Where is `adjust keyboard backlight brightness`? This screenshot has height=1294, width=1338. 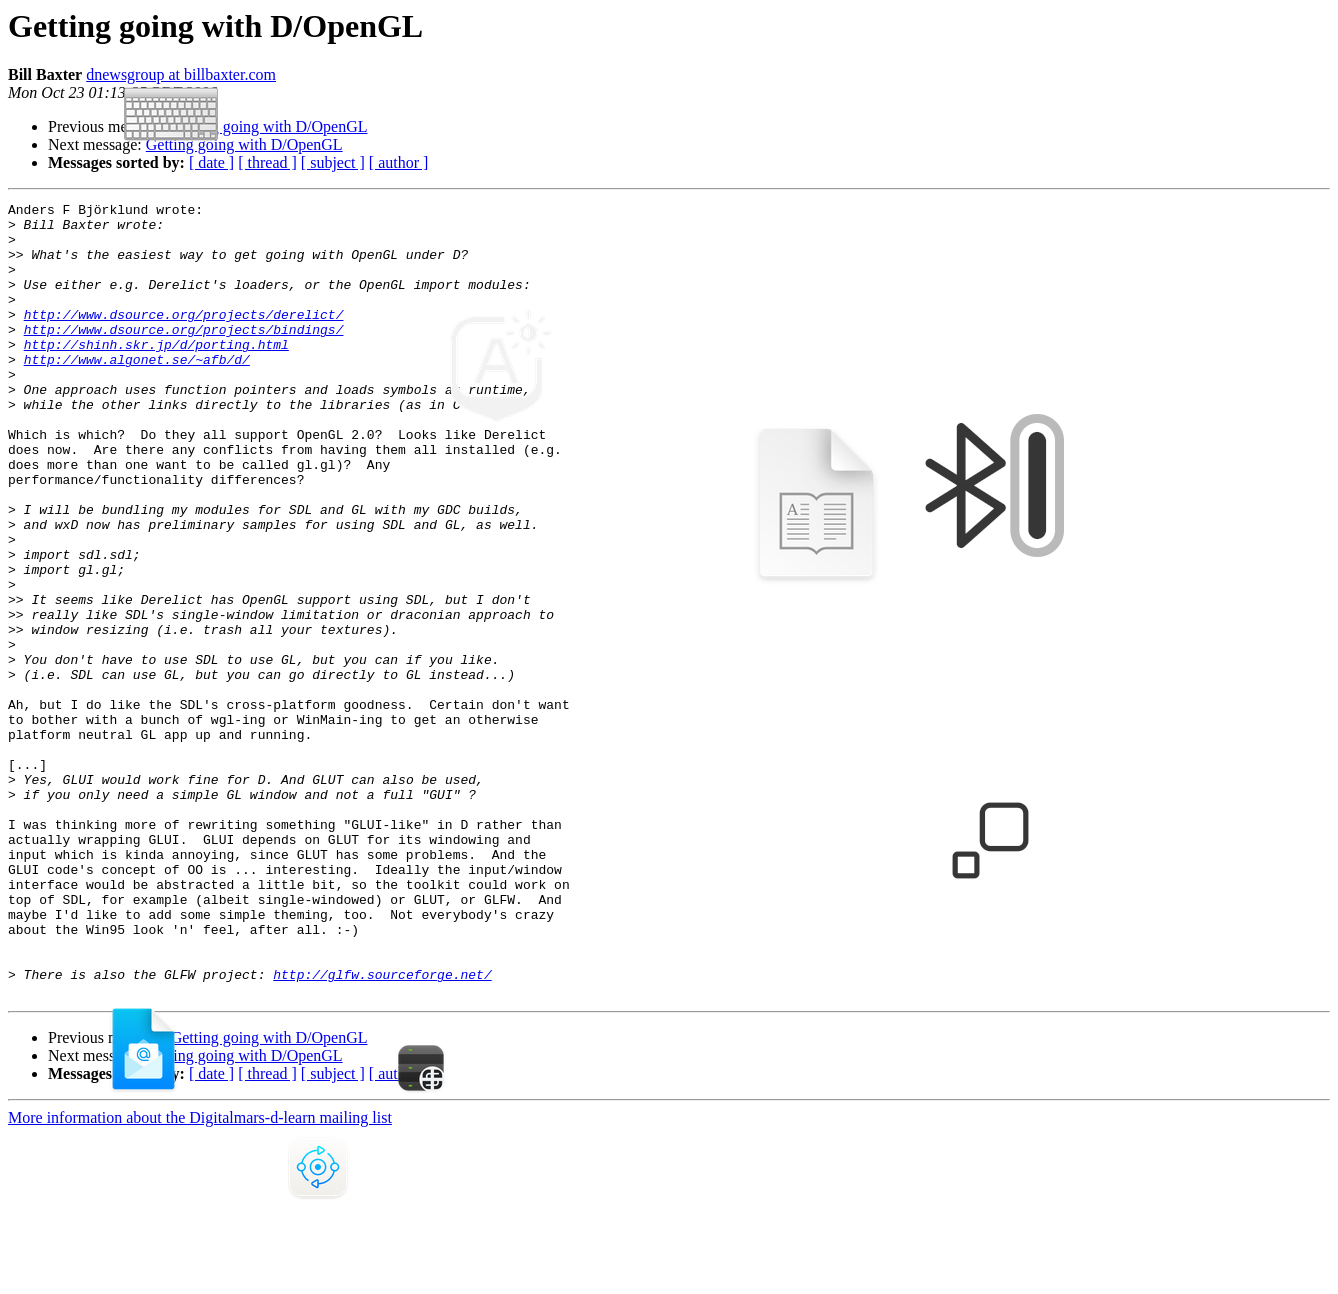 adjust keyboard backlight brightness is located at coordinates (501, 366).